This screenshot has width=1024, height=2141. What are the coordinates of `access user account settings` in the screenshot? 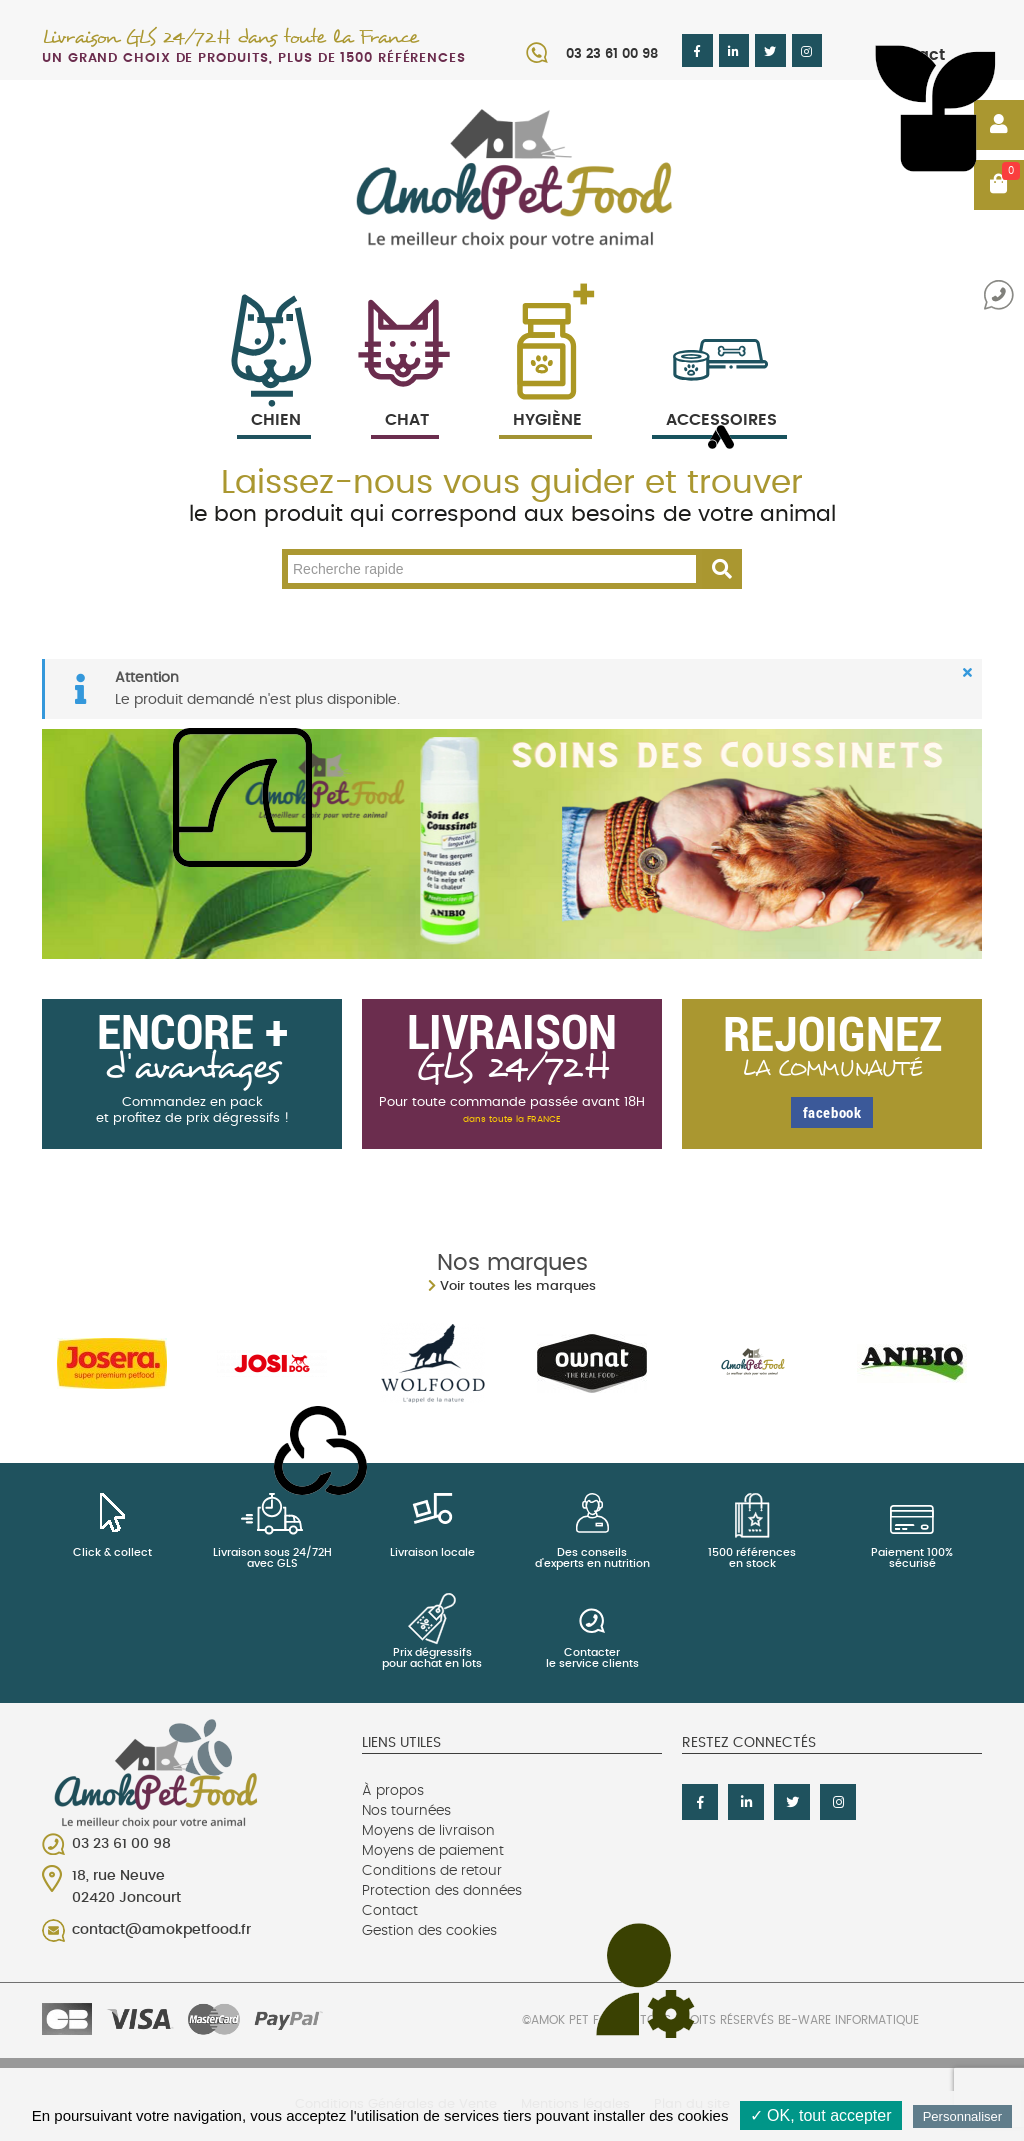 It's located at (639, 1982).